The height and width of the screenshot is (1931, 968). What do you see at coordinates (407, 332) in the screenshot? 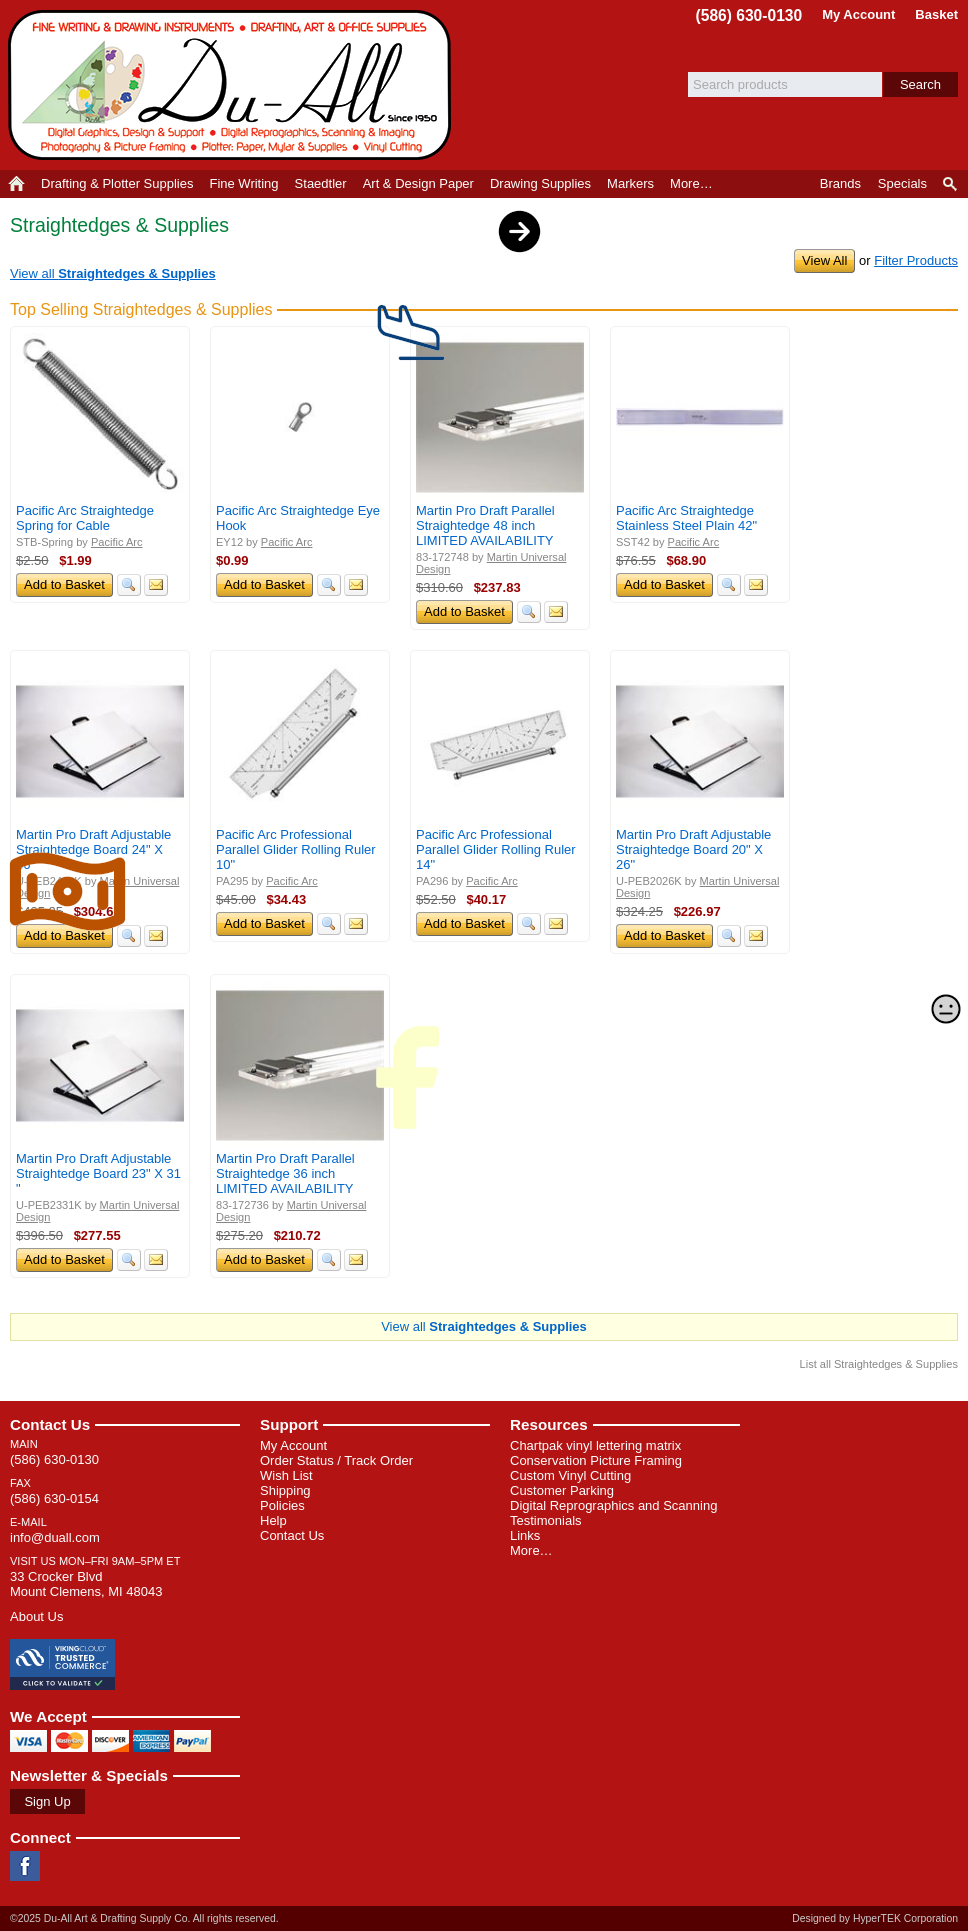
I see `indicates flight arrival or landing status` at bounding box center [407, 332].